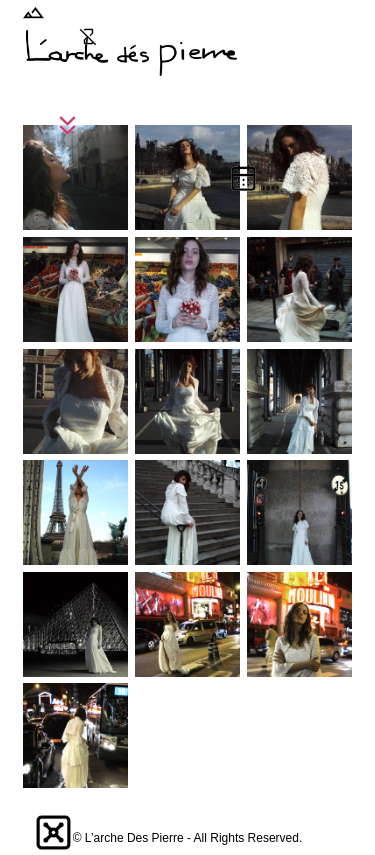 Image resolution: width=375 pixels, height=855 pixels. What do you see at coordinates (88, 36) in the screenshot?
I see `timer or countdown feature disabled` at bounding box center [88, 36].